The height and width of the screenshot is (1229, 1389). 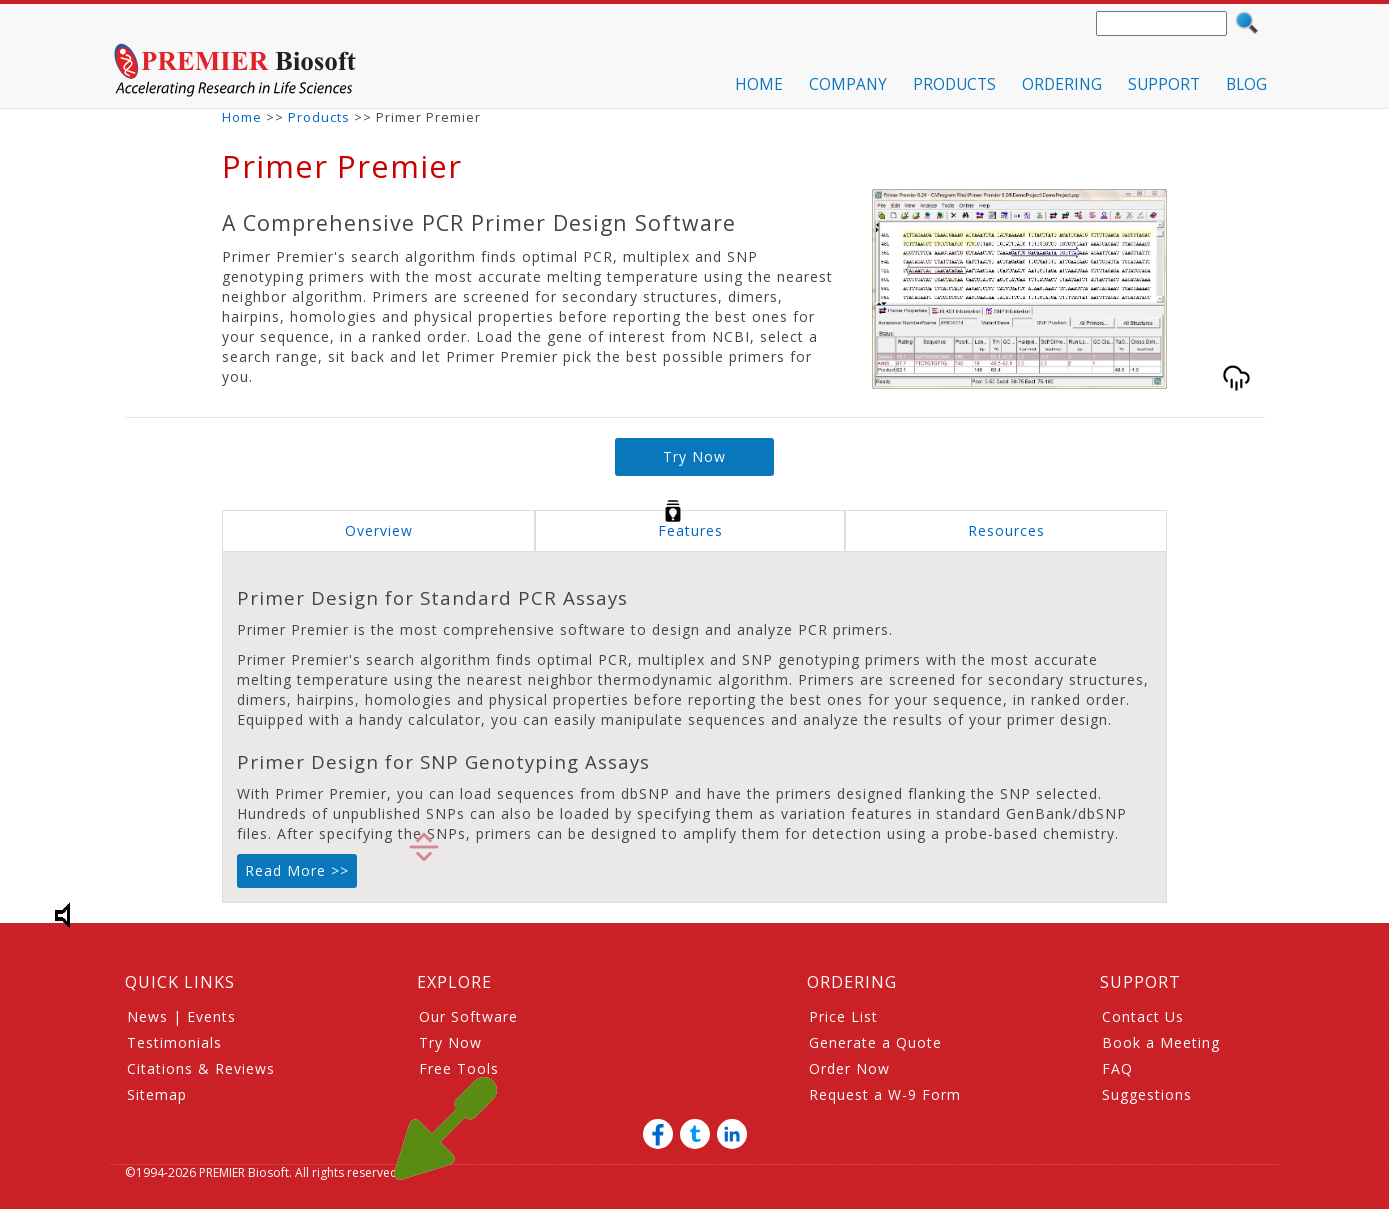 I want to click on view batch prediction results, so click(x=673, y=511).